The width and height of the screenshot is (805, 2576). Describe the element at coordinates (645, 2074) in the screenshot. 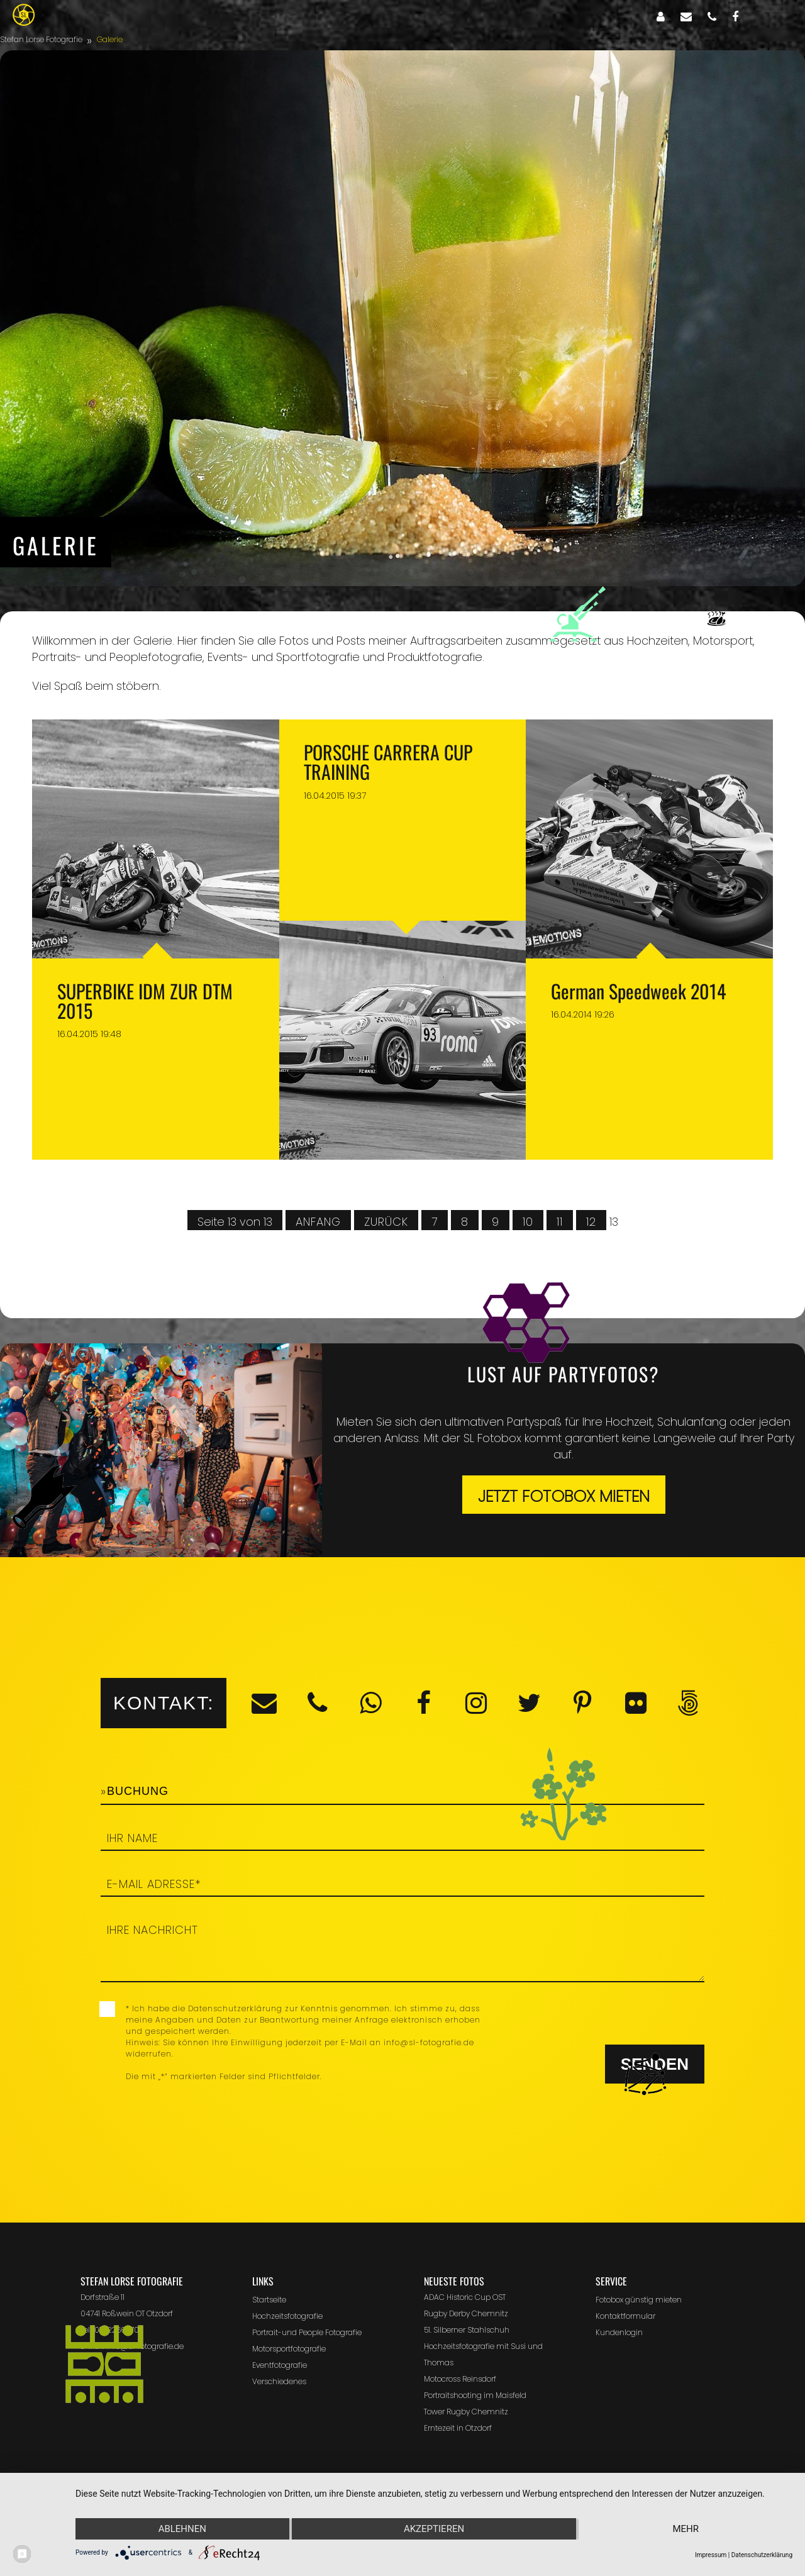

I see `view mesh network topology` at that location.